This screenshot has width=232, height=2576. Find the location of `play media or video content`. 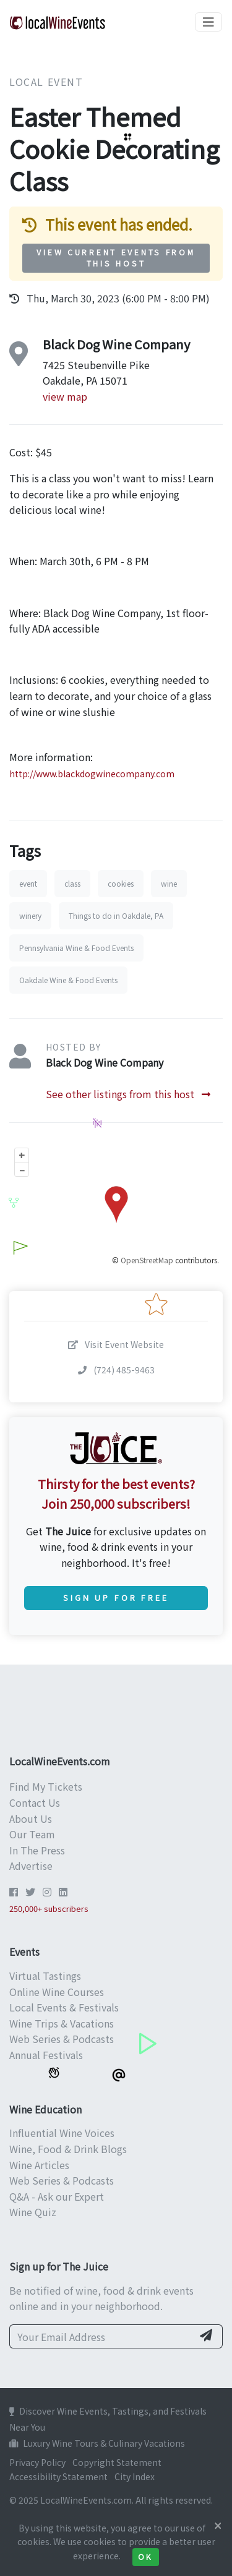

play media or video content is located at coordinates (148, 2044).